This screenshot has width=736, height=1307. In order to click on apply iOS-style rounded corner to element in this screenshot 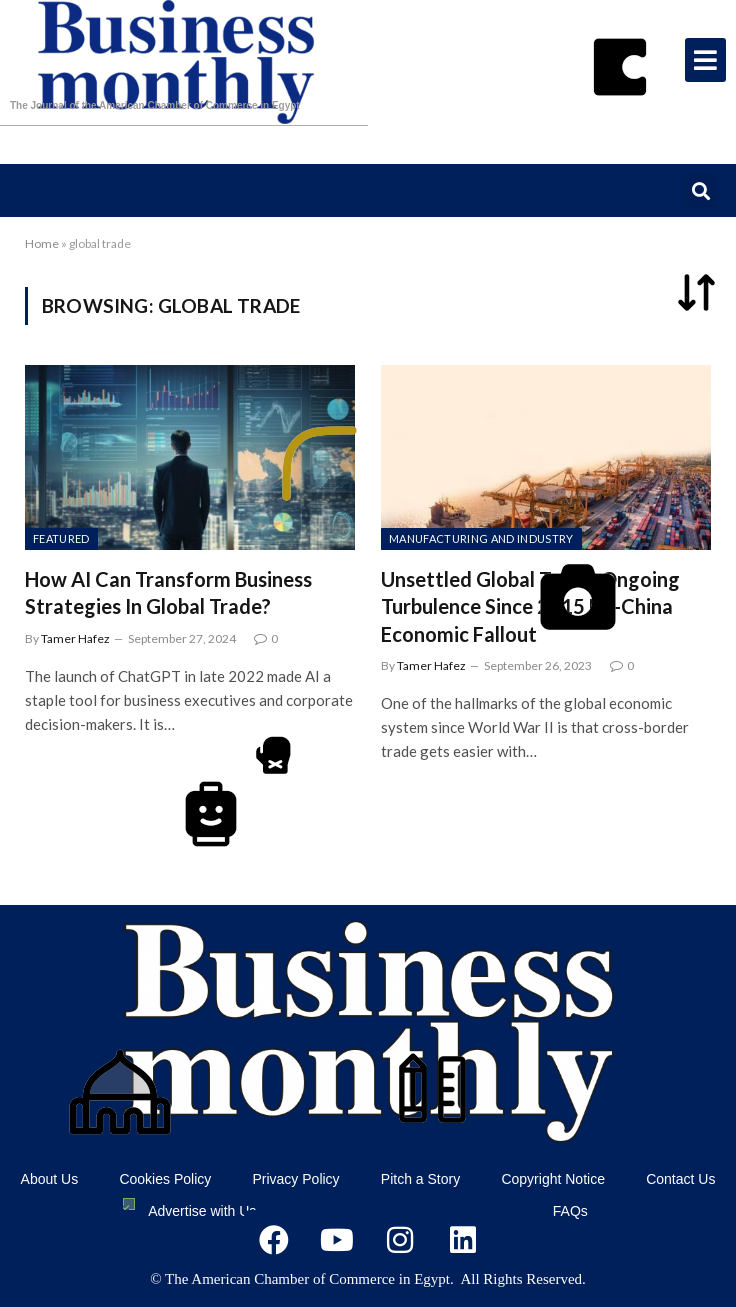, I will do `click(319, 463)`.